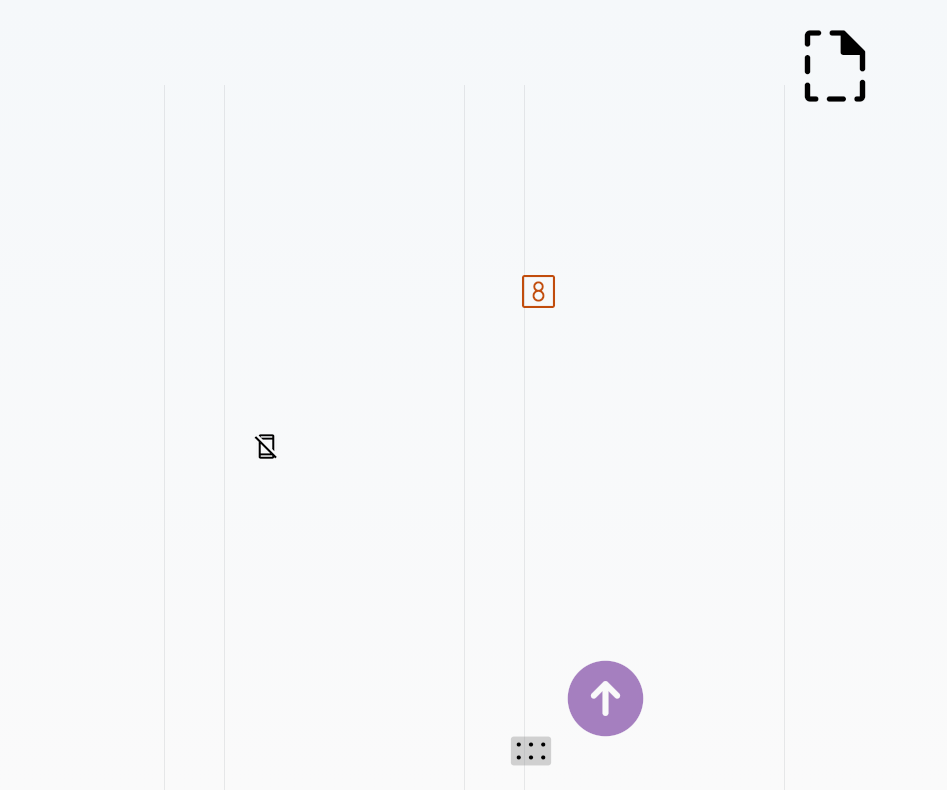 This screenshot has height=790, width=947. I want to click on a draft or unsaved file, so click(835, 66).